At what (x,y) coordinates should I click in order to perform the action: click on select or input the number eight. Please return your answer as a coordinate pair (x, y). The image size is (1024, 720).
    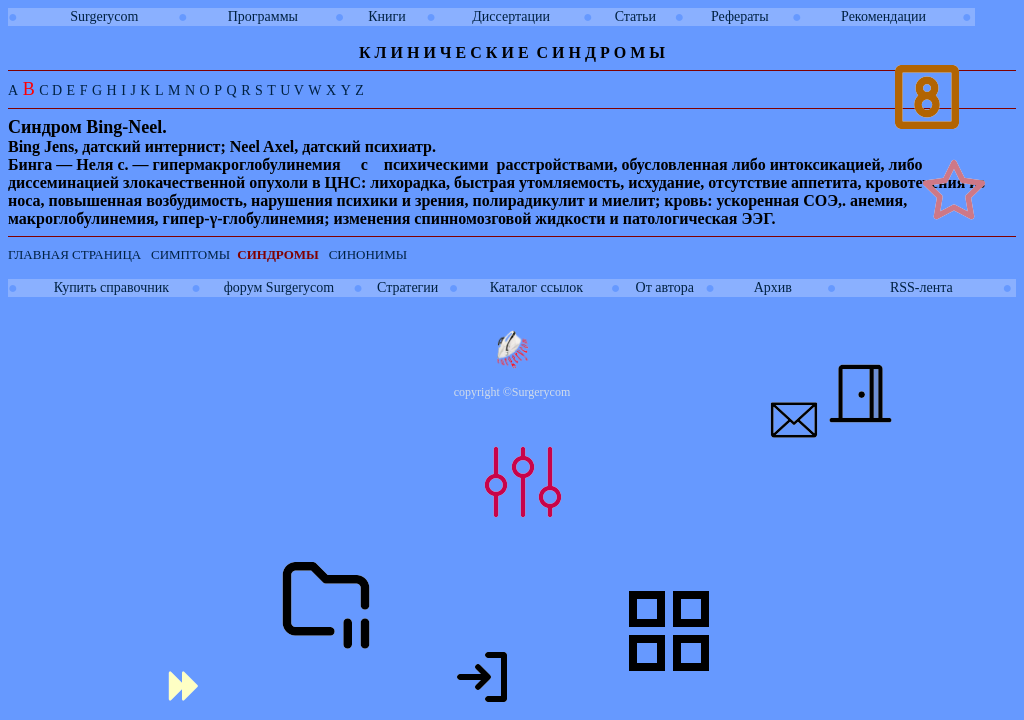
    Looking at the image, I should click on (927, 97).